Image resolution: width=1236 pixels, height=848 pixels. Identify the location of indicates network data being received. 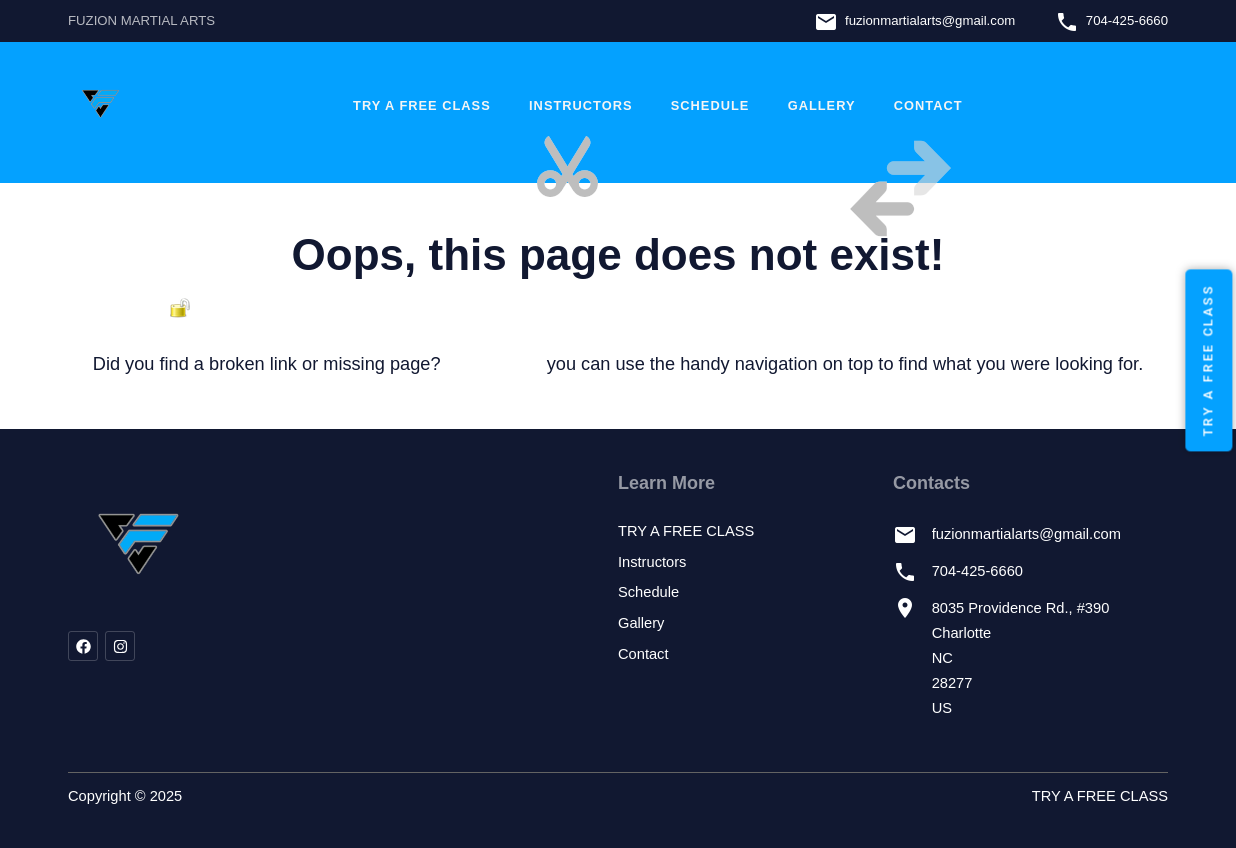
(900, 188).